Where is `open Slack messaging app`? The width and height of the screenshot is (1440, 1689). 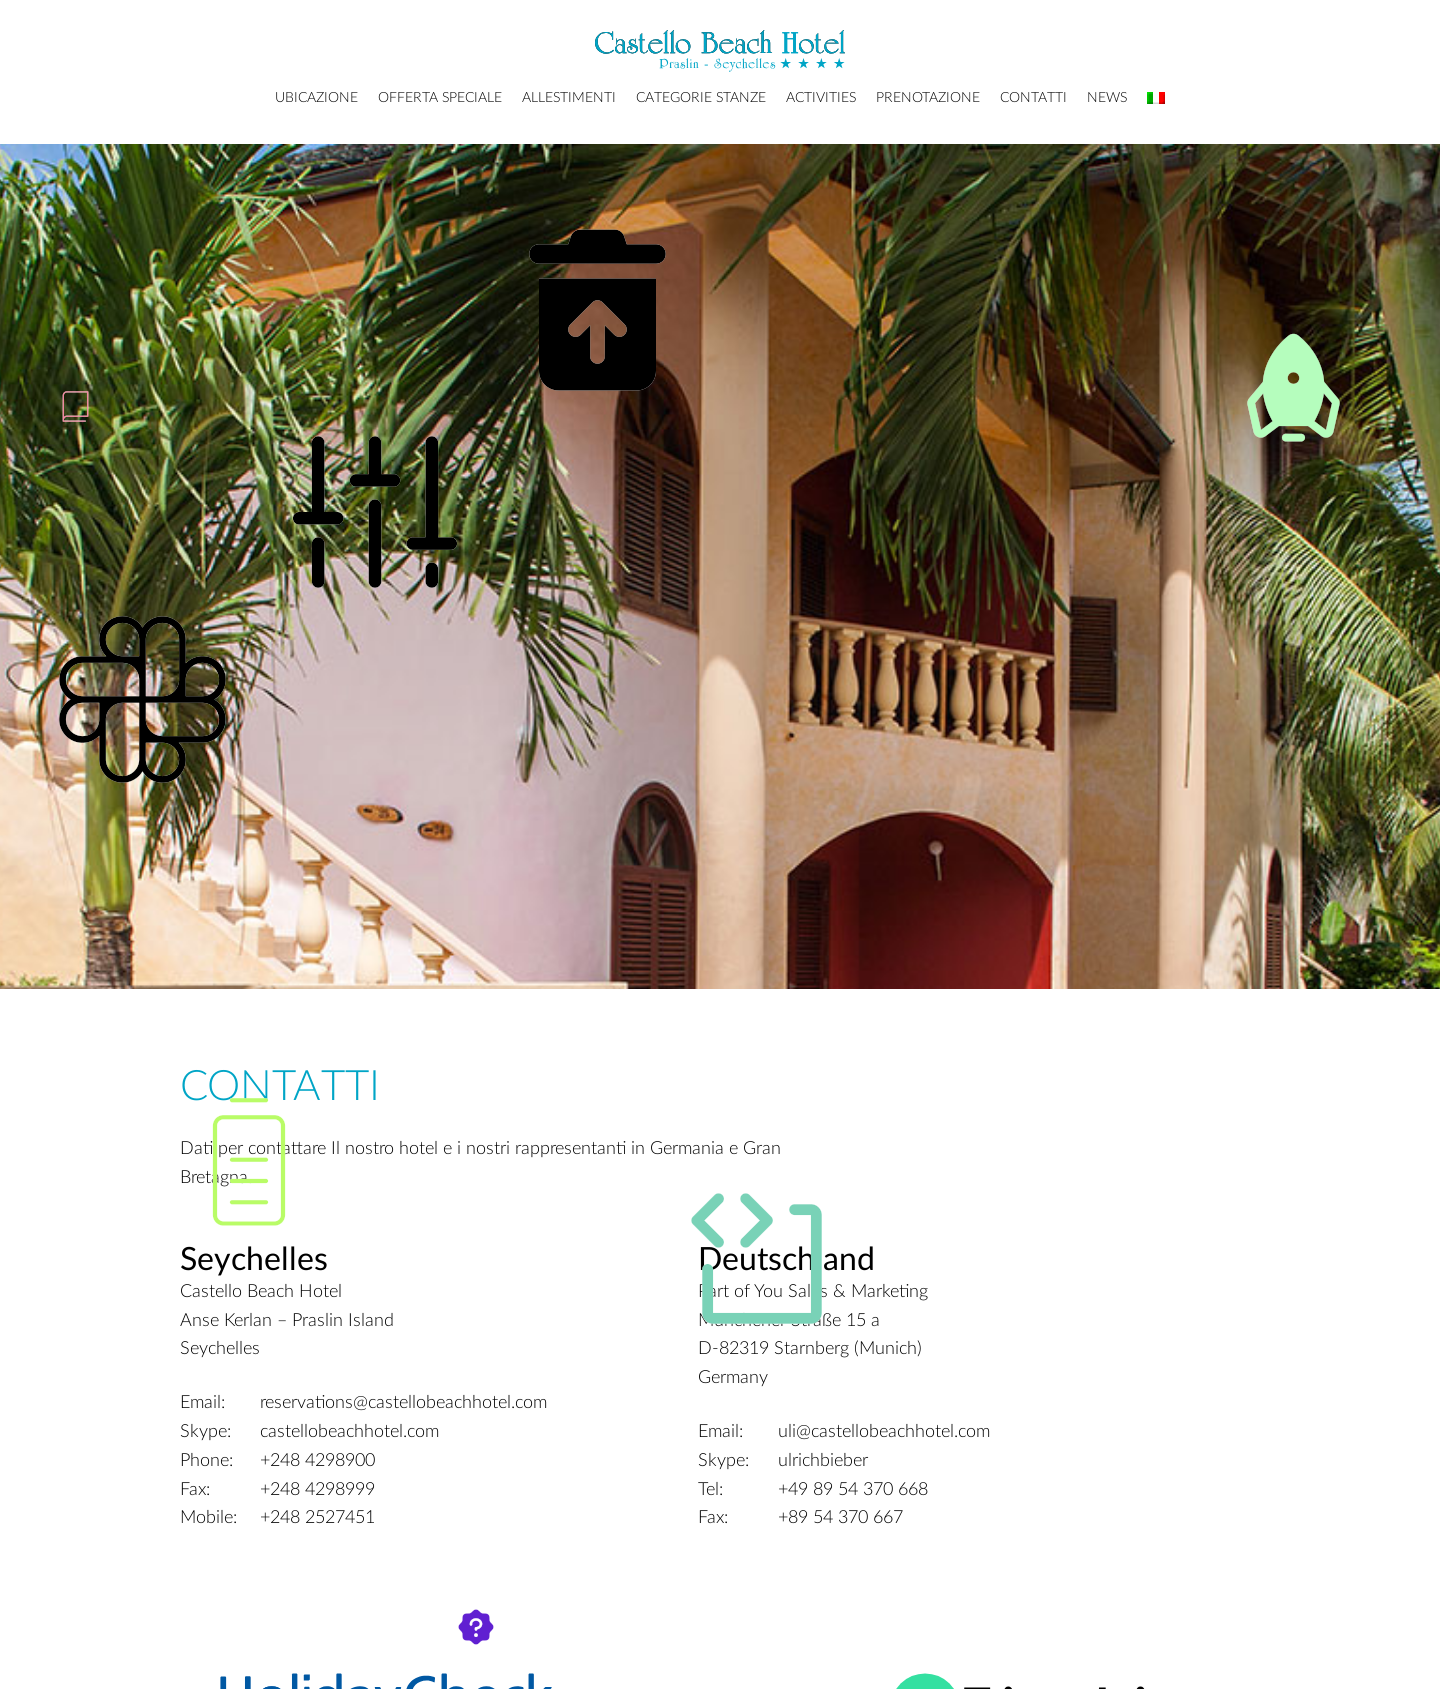
open Slack messaging app is located at coordinates (142, 699).